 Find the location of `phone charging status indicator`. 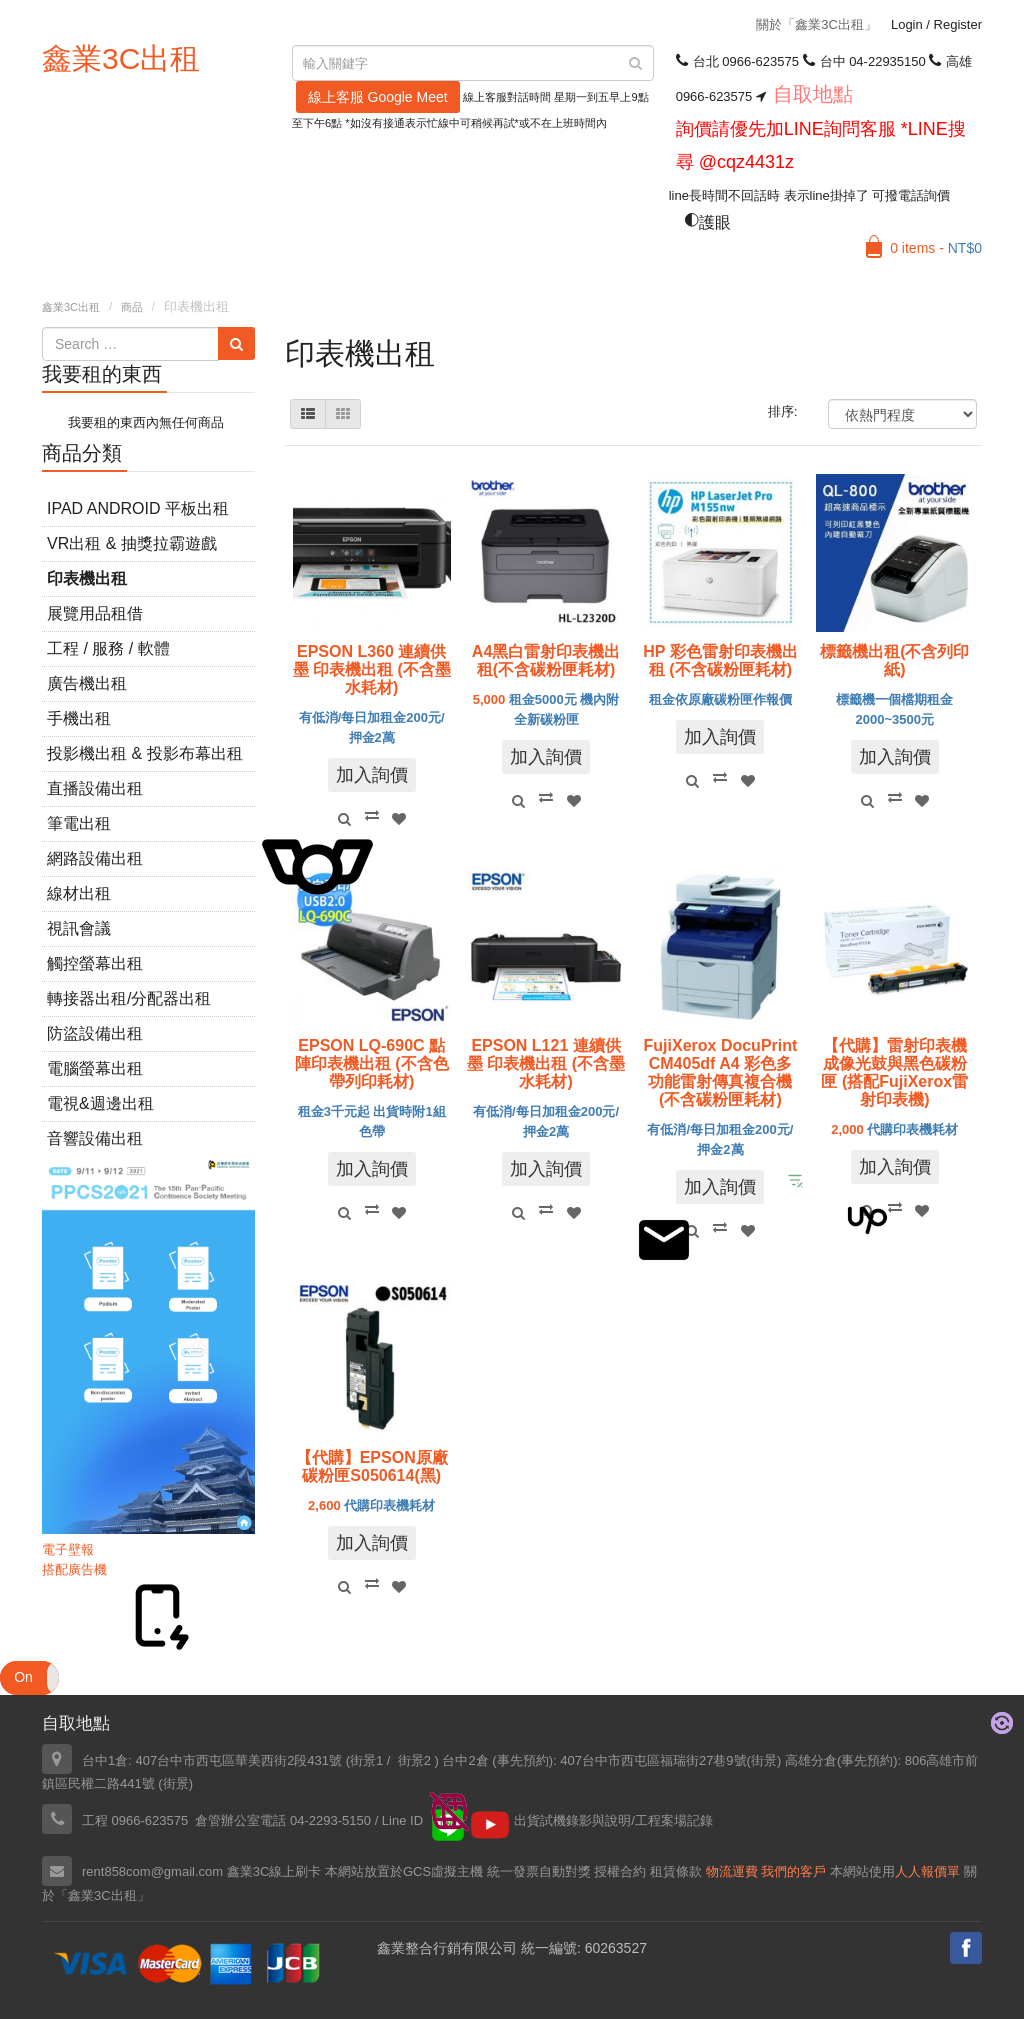

phone charging status indicator is located at coordinates (157, 1615).